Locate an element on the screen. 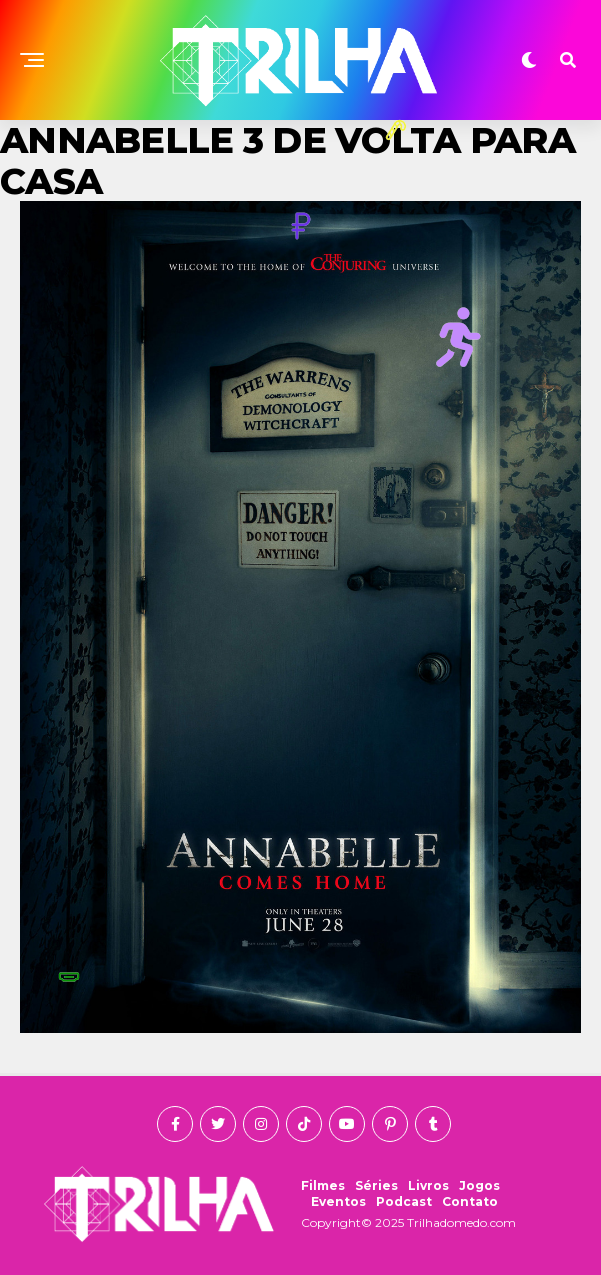 The width and height of the screenshot is (601, 1275). indicates holiday or seasonal content is located at coordinates (396, 130).